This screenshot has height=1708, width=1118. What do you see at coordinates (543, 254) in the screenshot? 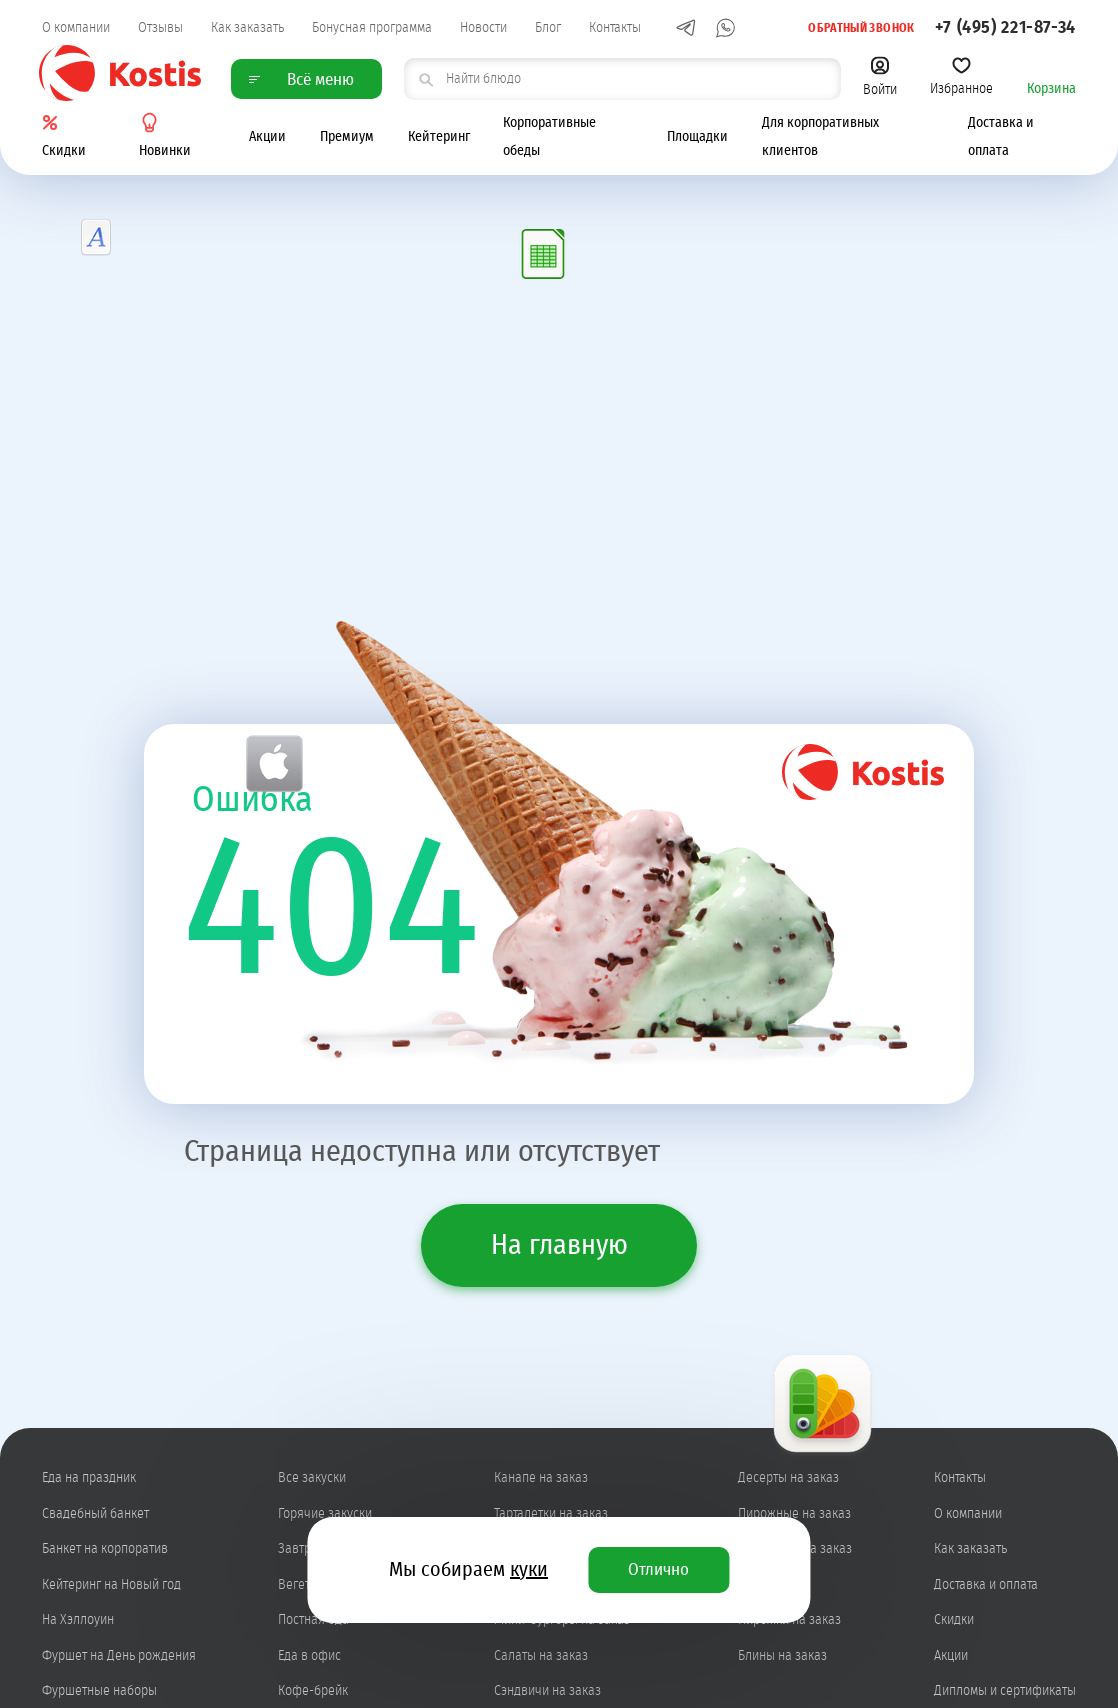
I see `open a LibreOffice Calc spreadsheet file` at bounding box center [543, 254].